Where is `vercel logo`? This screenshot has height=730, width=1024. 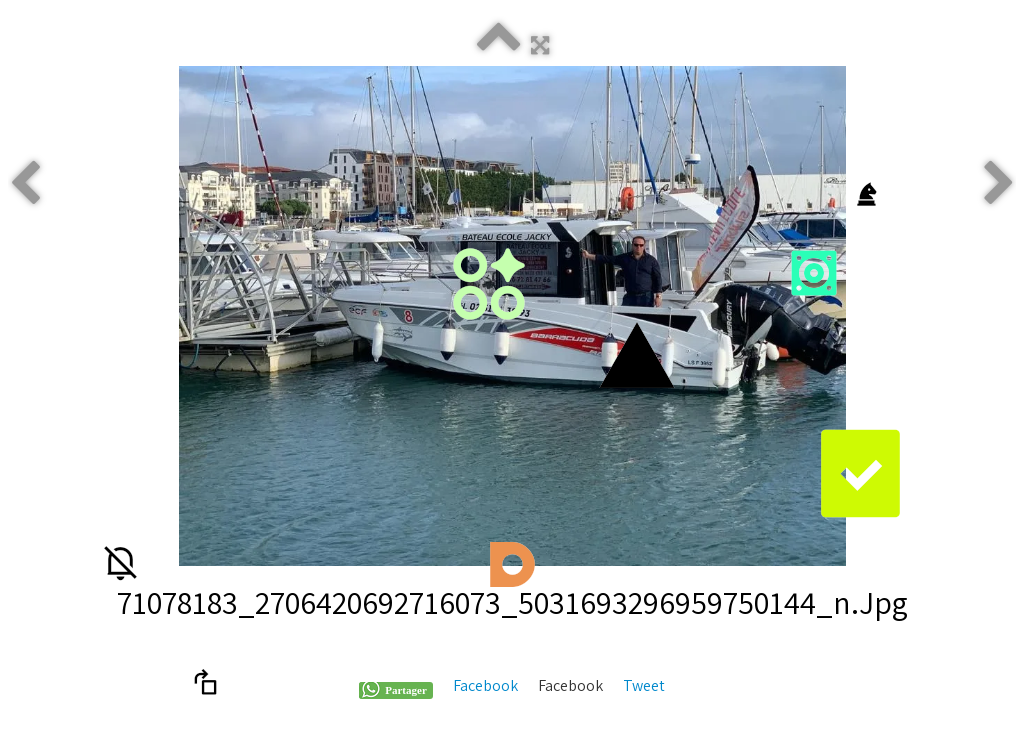
vercel logo is located at coordinates (637, 355).